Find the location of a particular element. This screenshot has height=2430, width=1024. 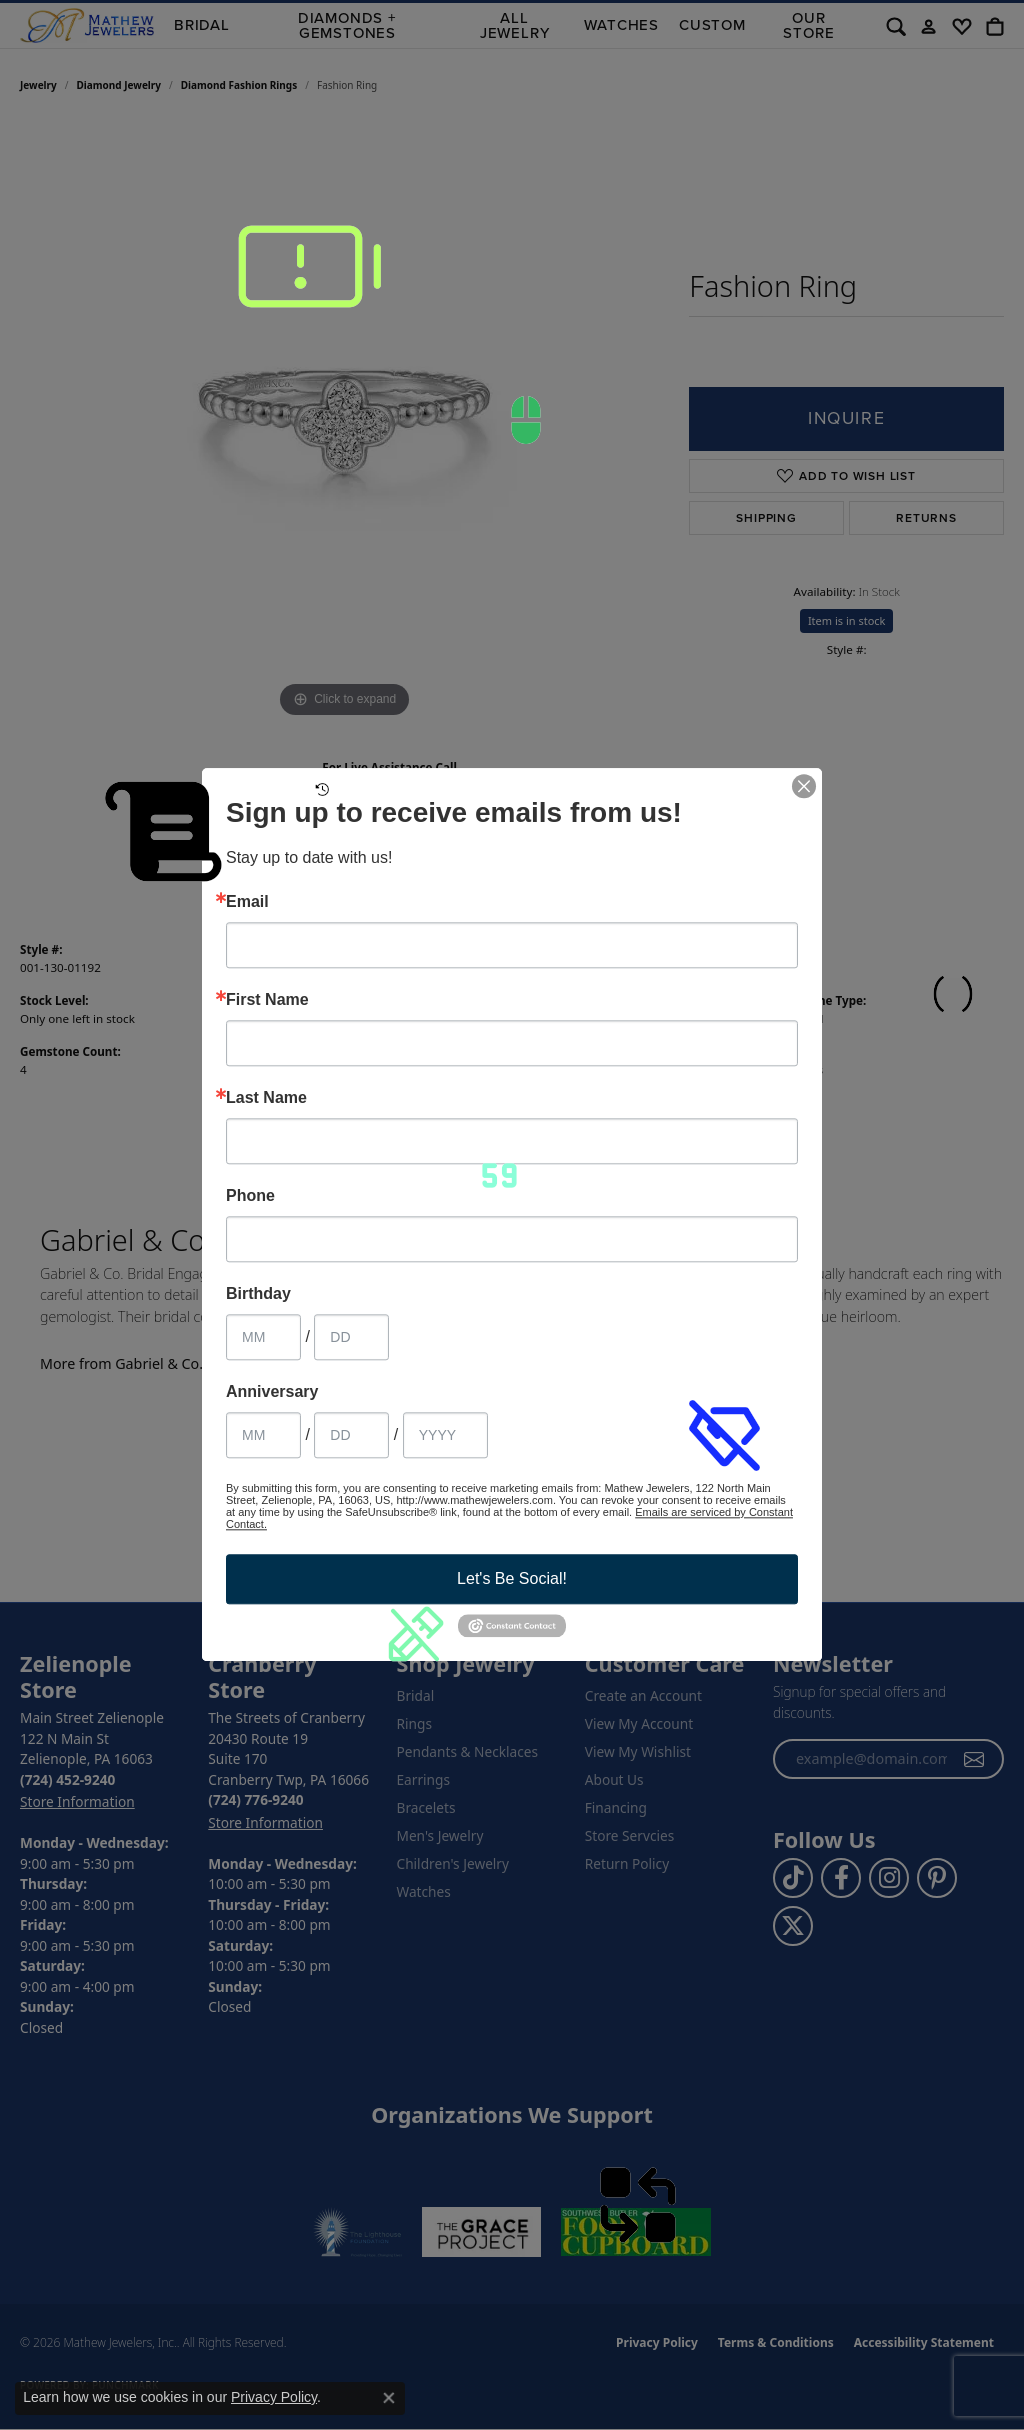

insert parentheses in text or code is located at coordinates (953, 994).